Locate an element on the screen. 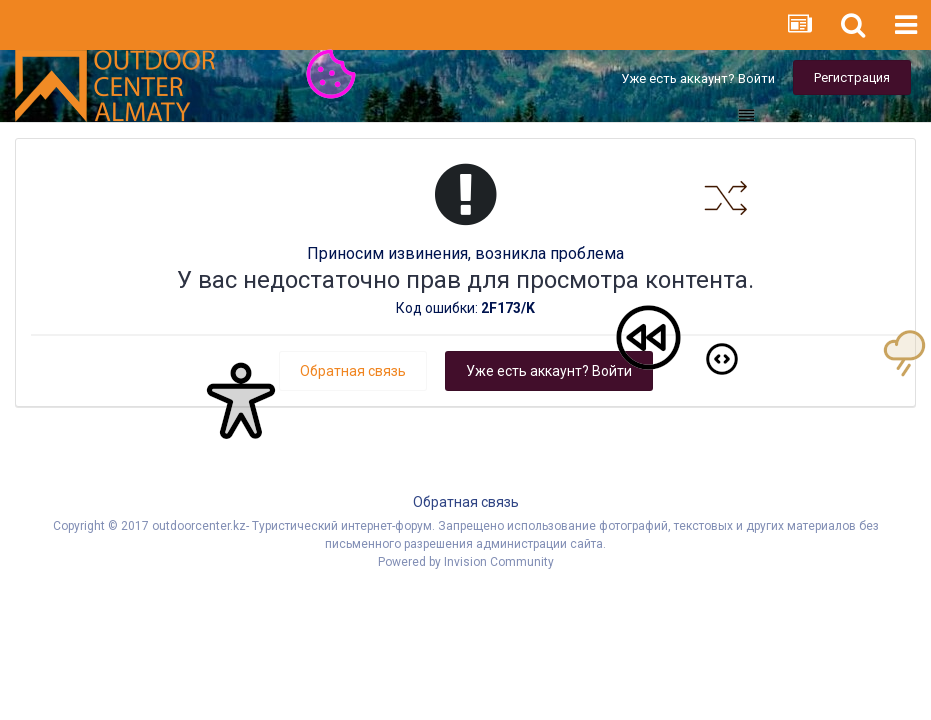 The height and width of the screenshot is (720, 931). indicates rainy weather conditions is located at coordinates (904, 352).